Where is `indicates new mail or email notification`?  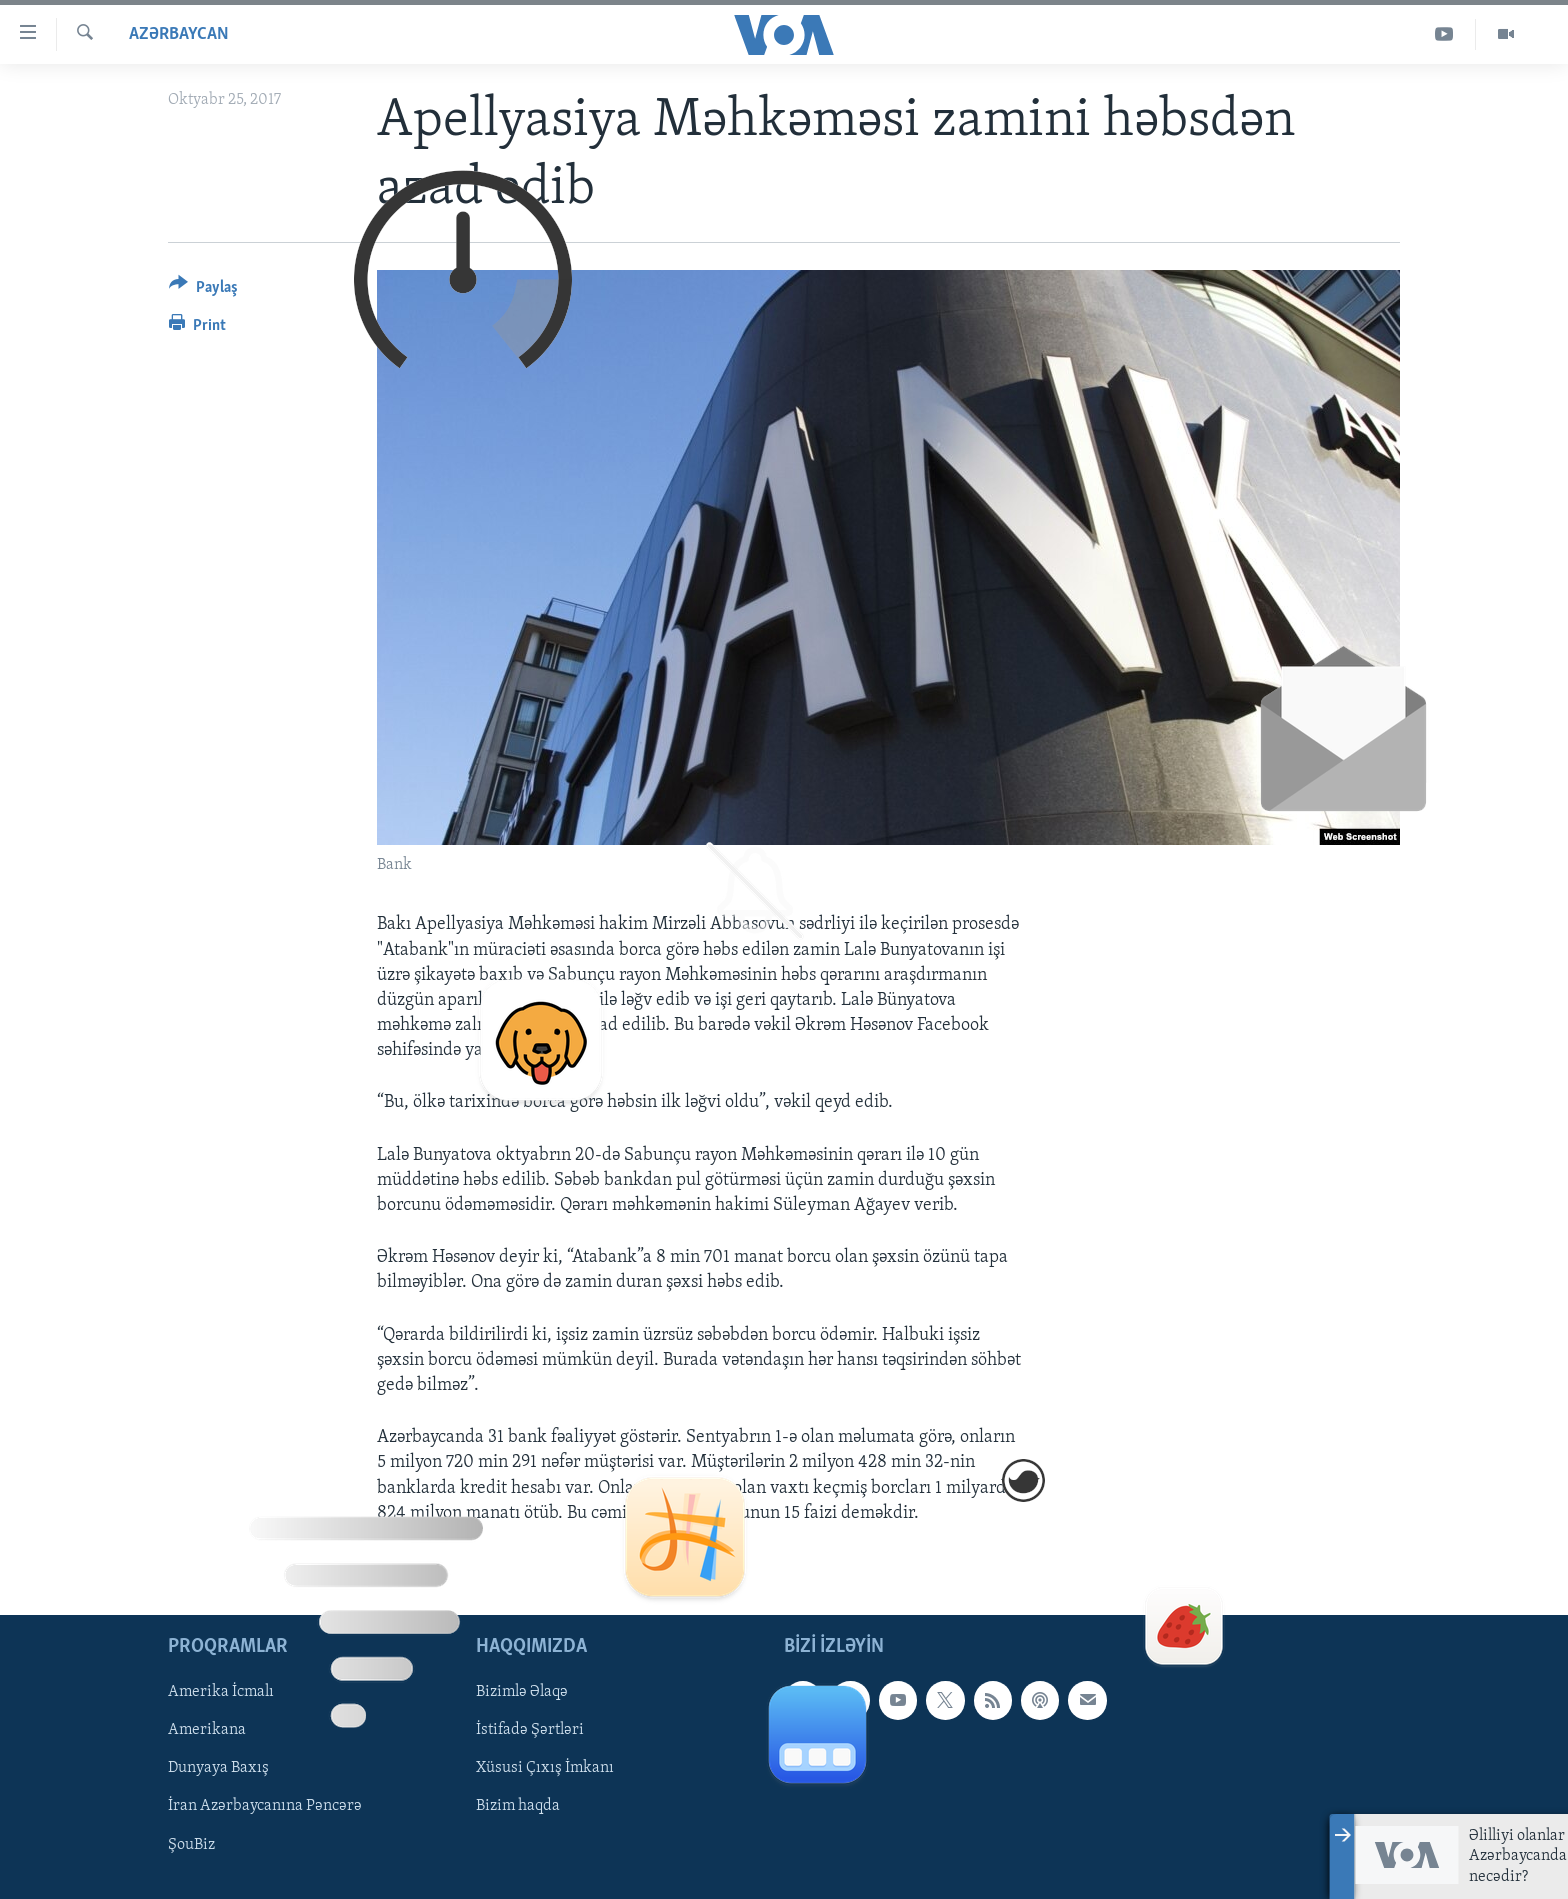 indicates new mail or email notification is located at coordinates (1343, 728).